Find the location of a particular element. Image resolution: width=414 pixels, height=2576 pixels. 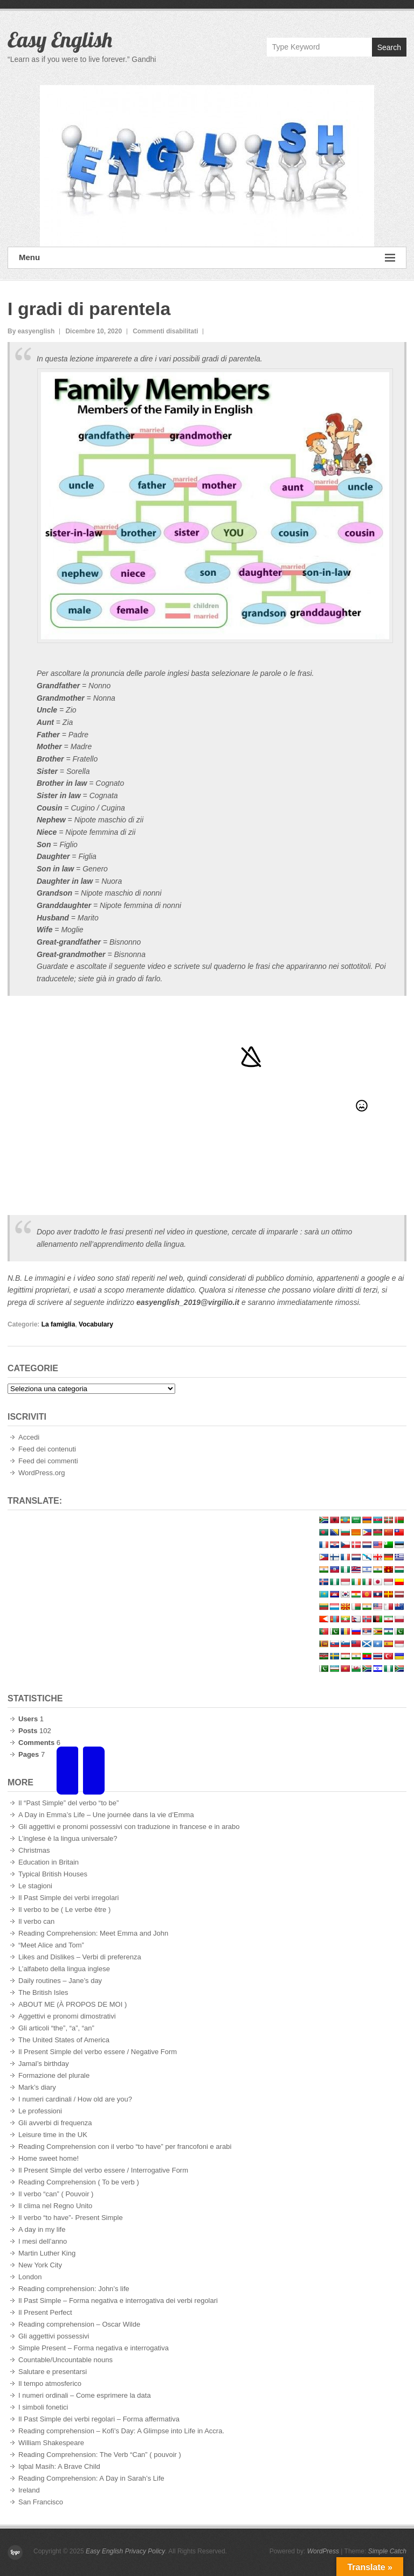

indicates user is feeling anxious or nervous is located at coordinates (362, 1106).